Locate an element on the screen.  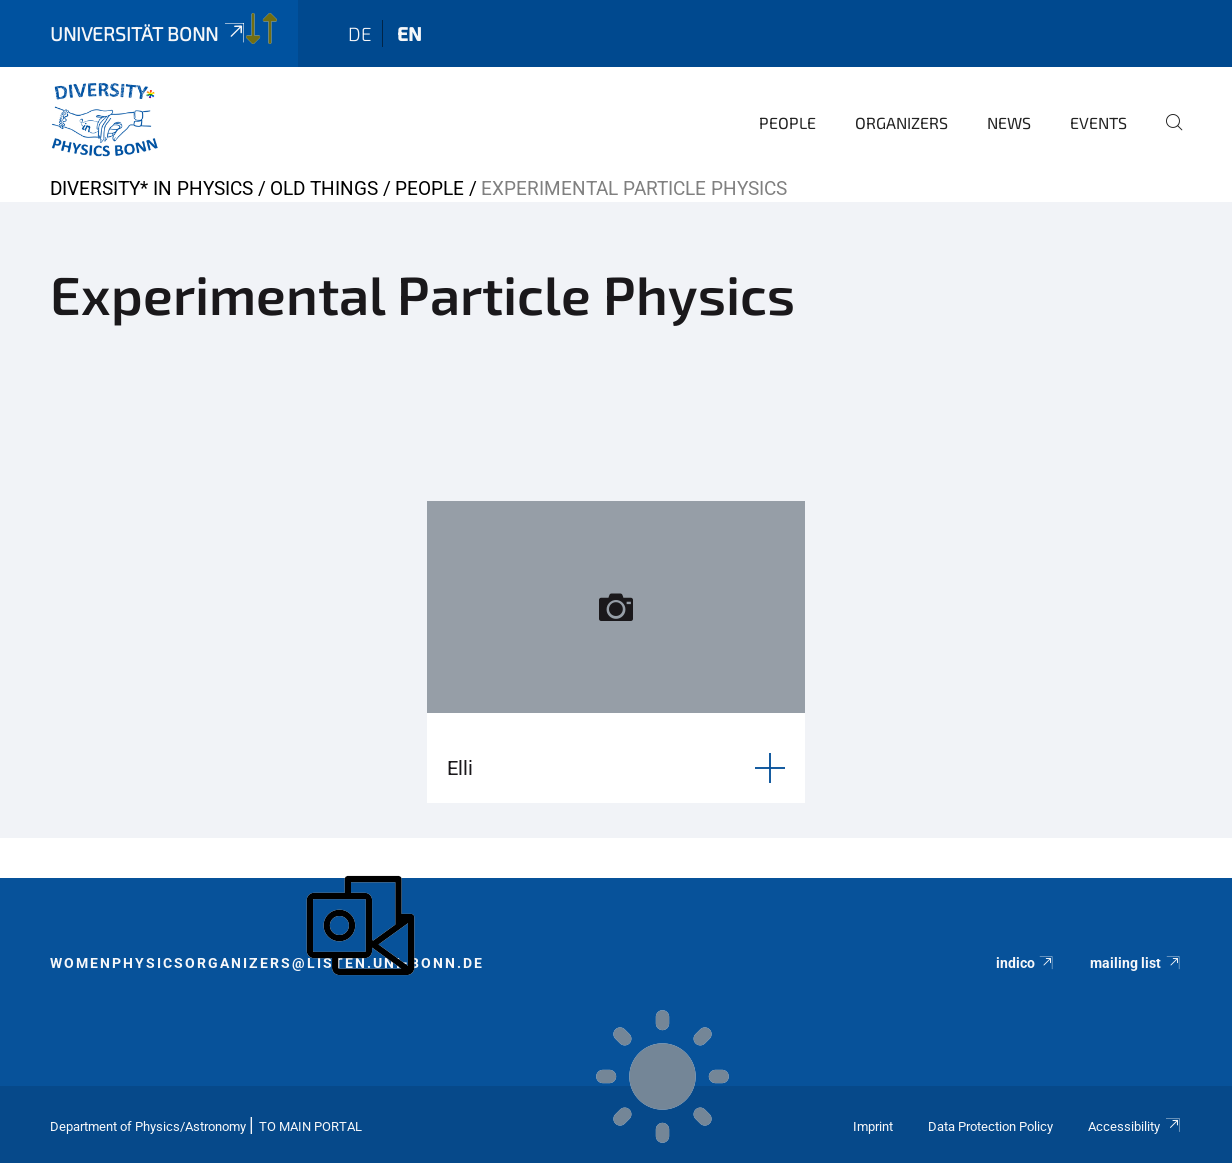
open Microsoft Outlook email is located at coordinates (360, 925).